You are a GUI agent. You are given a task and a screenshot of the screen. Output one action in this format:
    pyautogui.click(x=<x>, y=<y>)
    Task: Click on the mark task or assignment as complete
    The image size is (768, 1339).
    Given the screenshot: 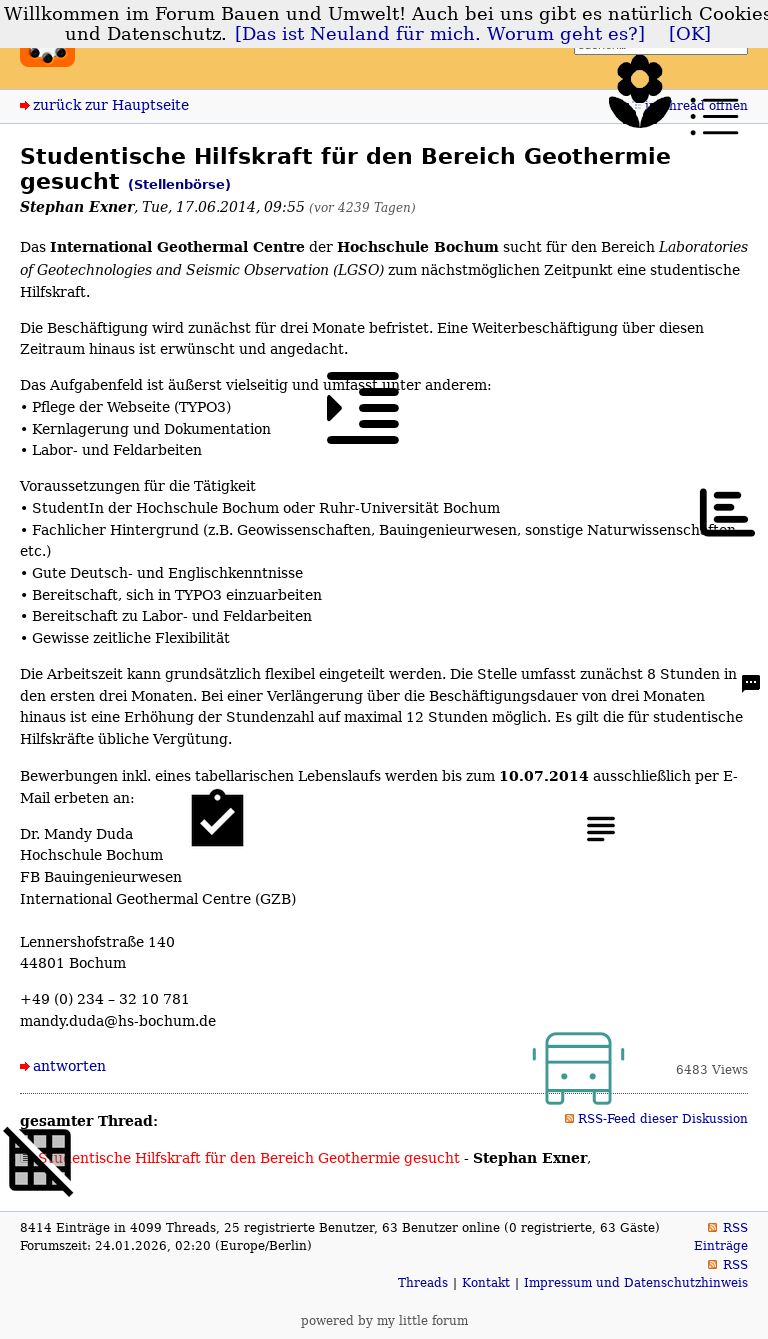 What is the action you would take?
    pyautogui.click(x=217, y=820)
    